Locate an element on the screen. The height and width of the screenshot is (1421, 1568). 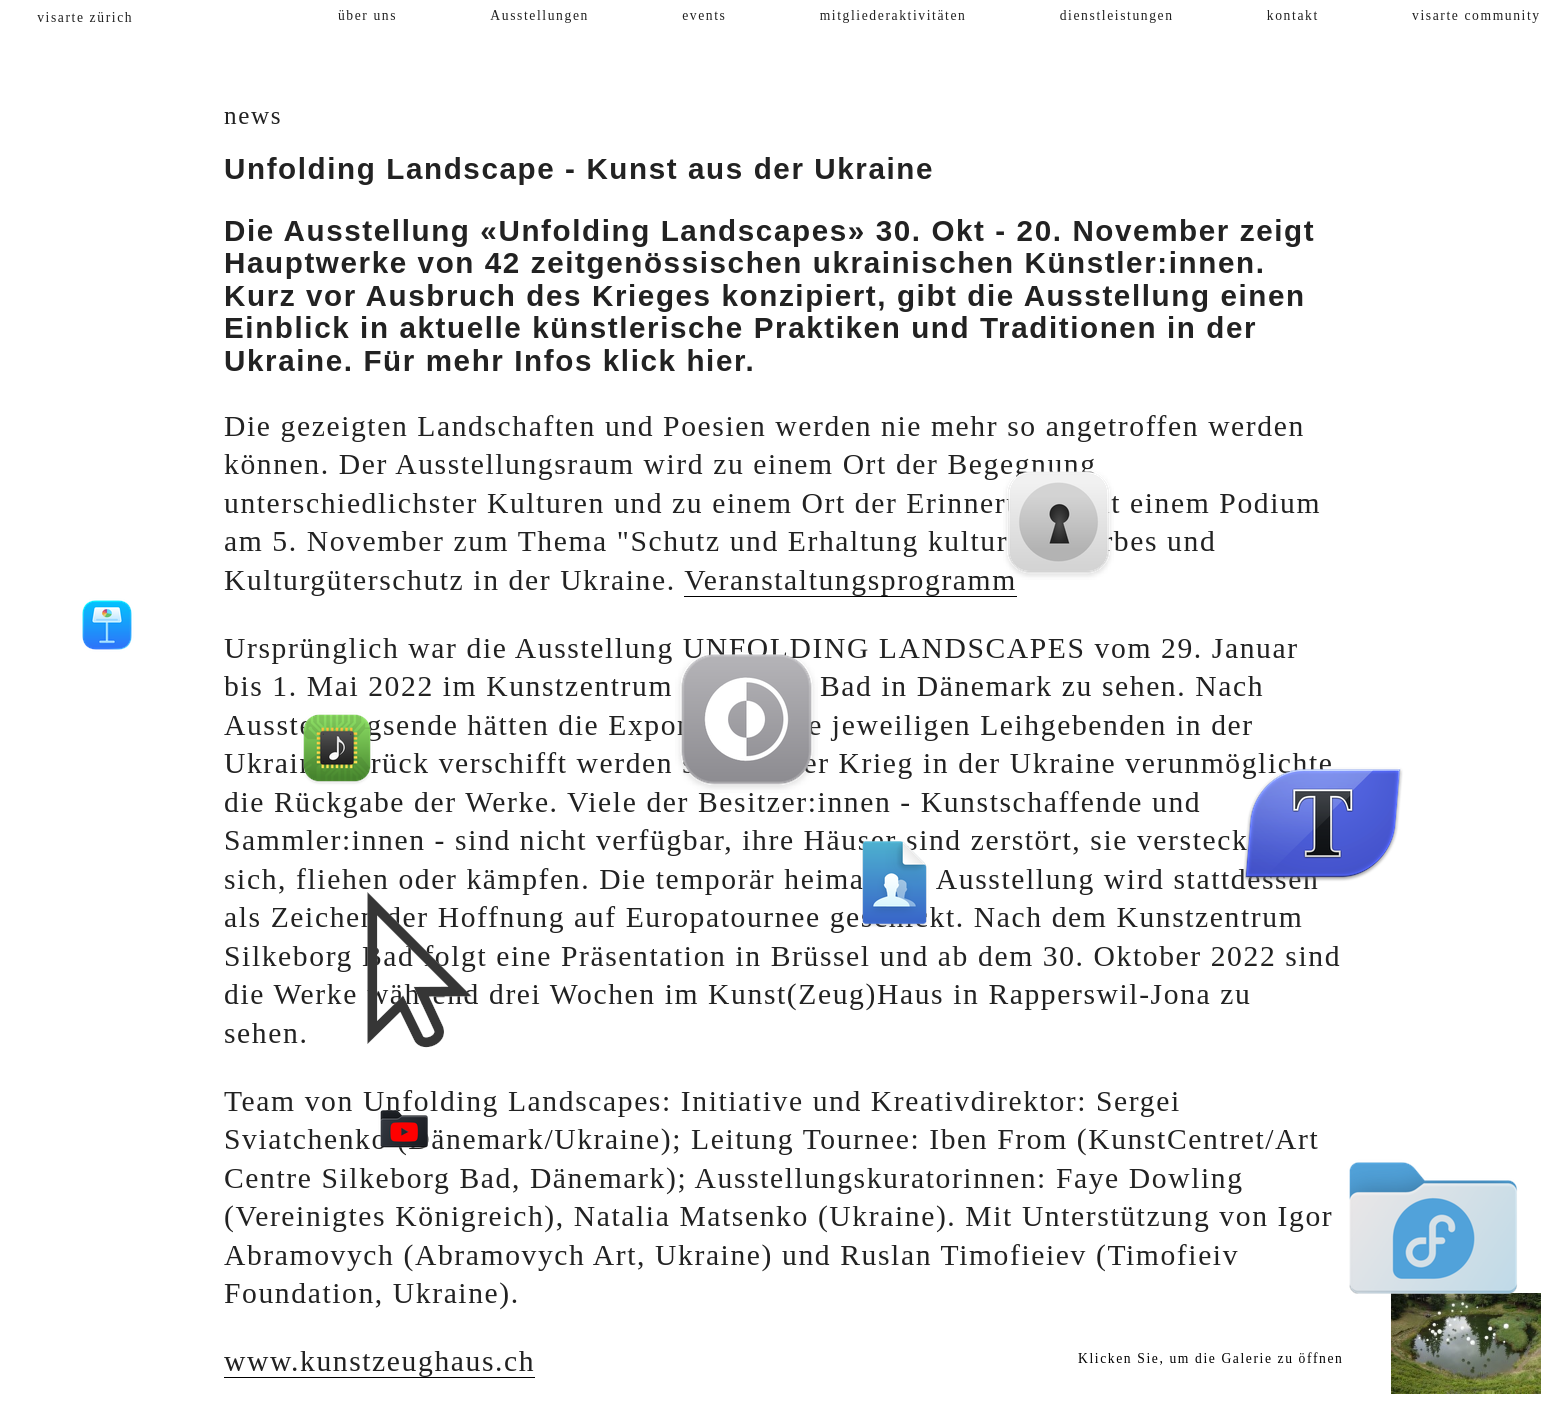
access text style library in iMovie is located at coordinates (1323, 823).